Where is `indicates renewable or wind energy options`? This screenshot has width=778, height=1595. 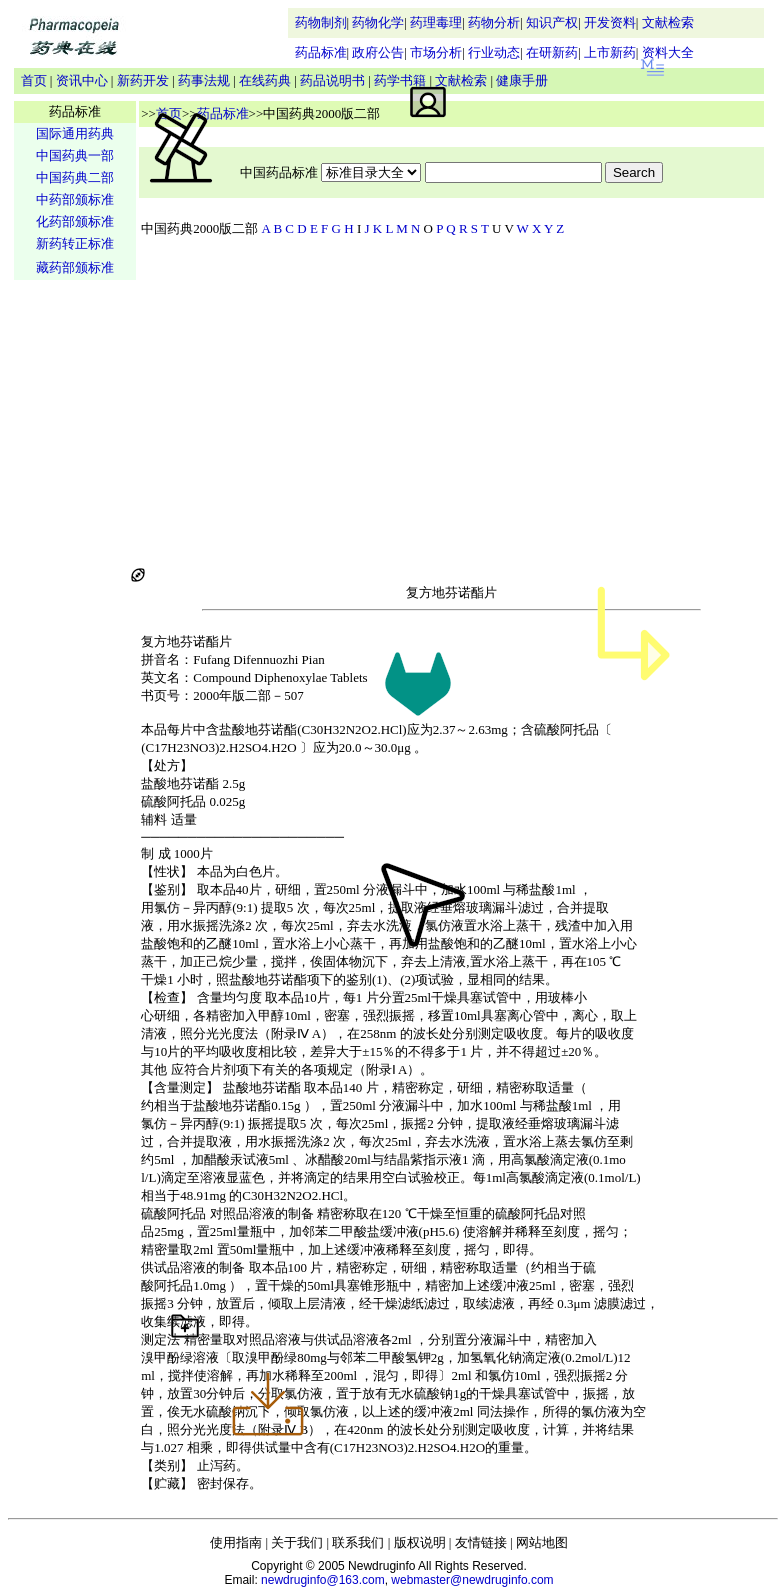 indicates renewable or wind energy options is located at coordinates (181, 149).